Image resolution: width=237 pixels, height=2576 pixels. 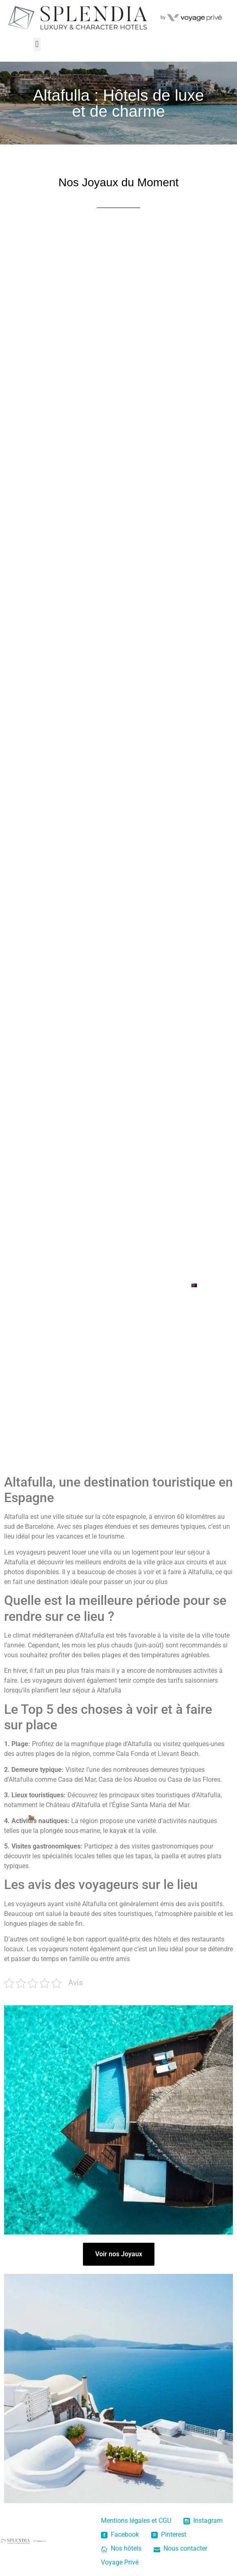 I want to click on open kotlin project folder, so click(x=194, y=1285).